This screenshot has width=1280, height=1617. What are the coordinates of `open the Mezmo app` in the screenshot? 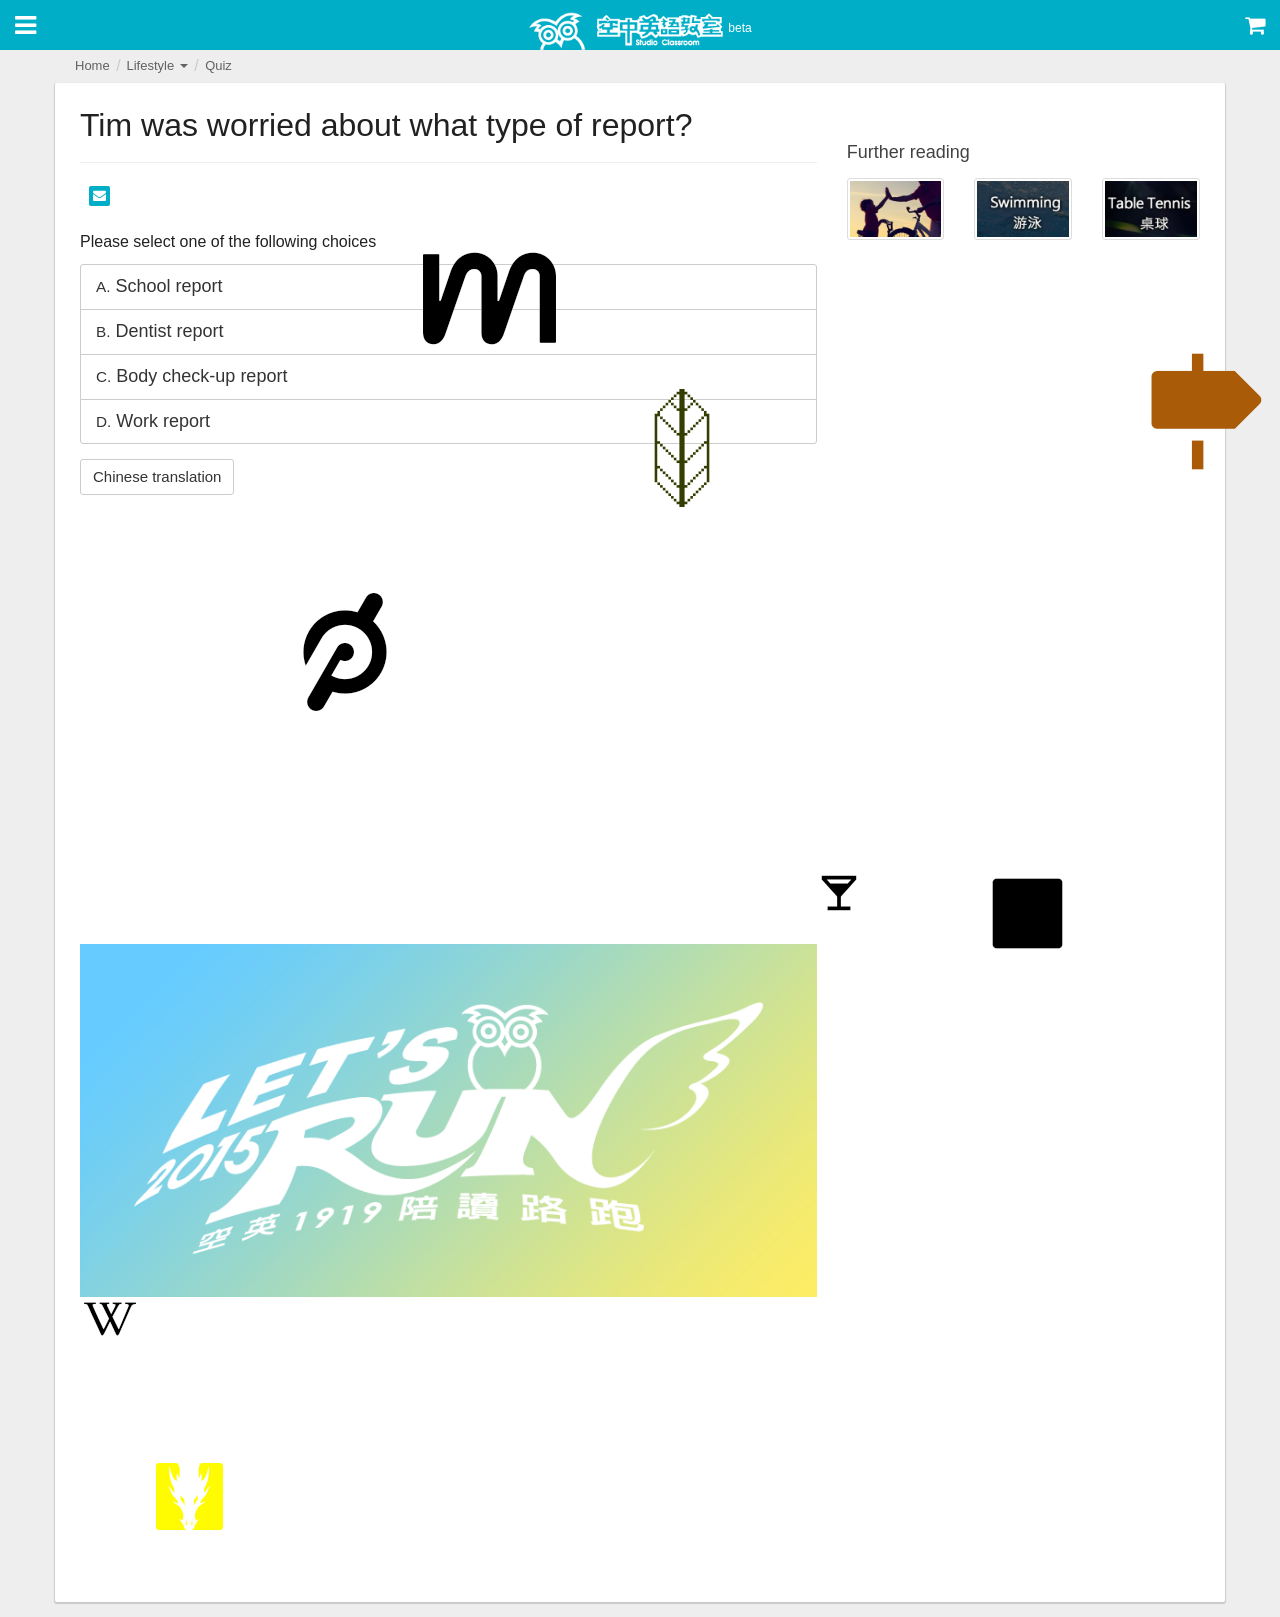 It's located at (489, 298).